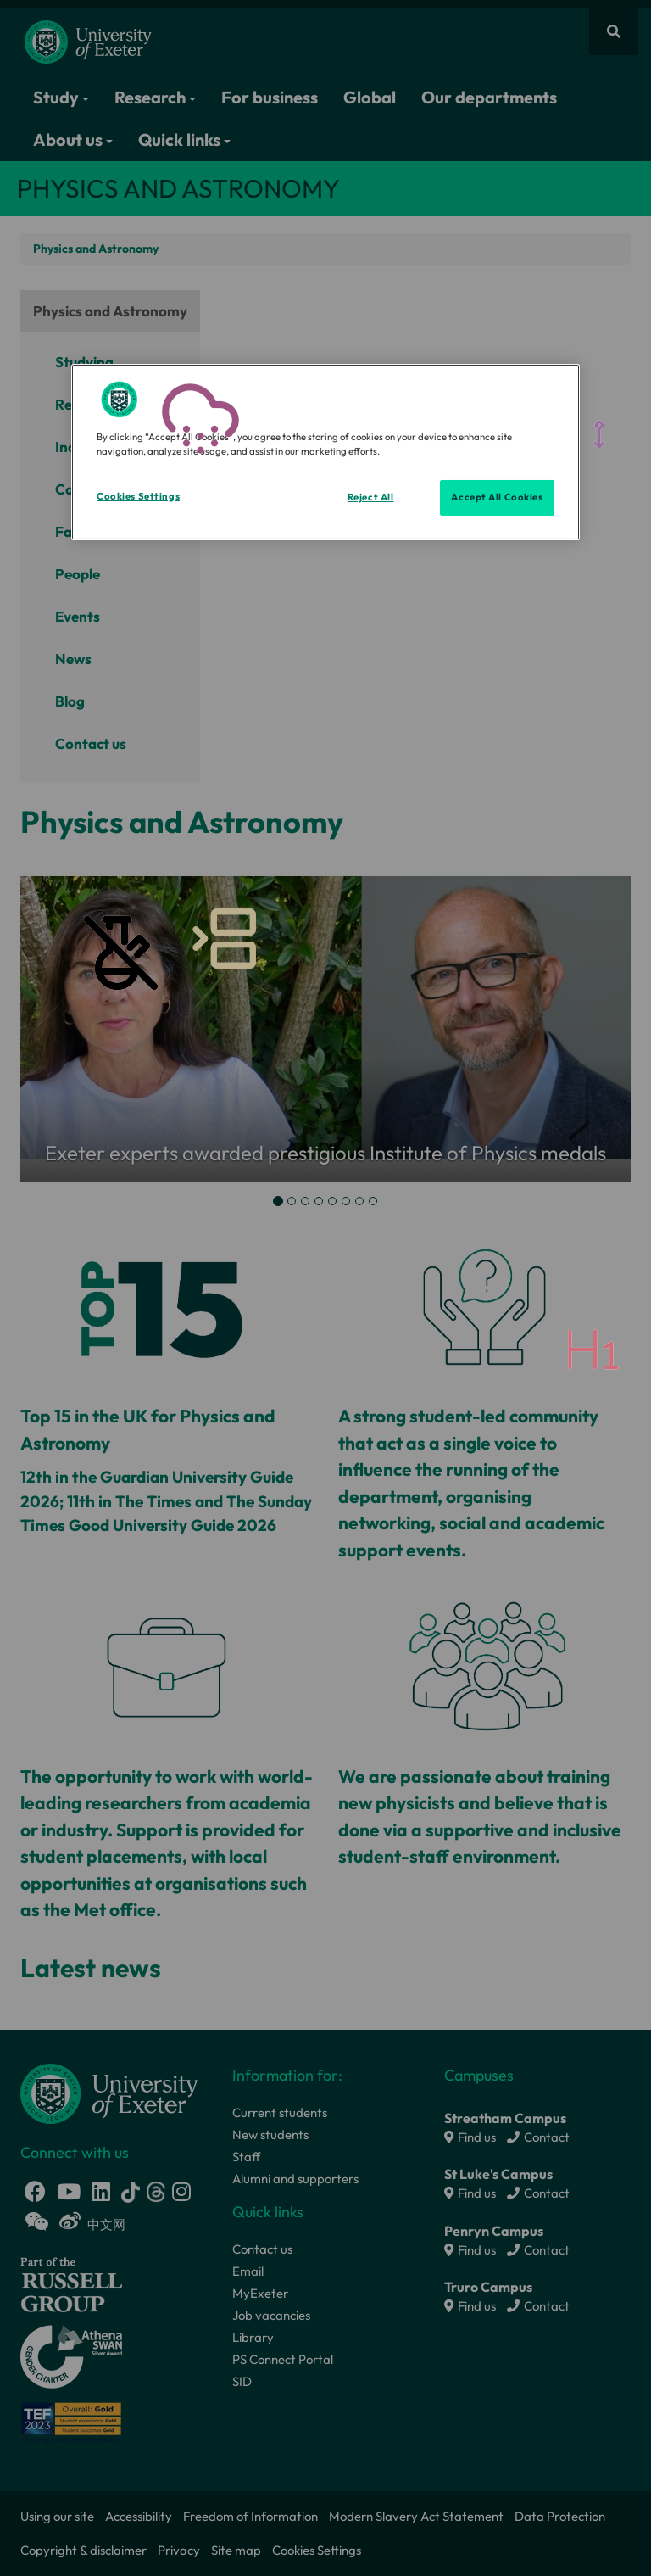  I want to click on indicates smoking/bong use is prohibited, so click(120, 953).